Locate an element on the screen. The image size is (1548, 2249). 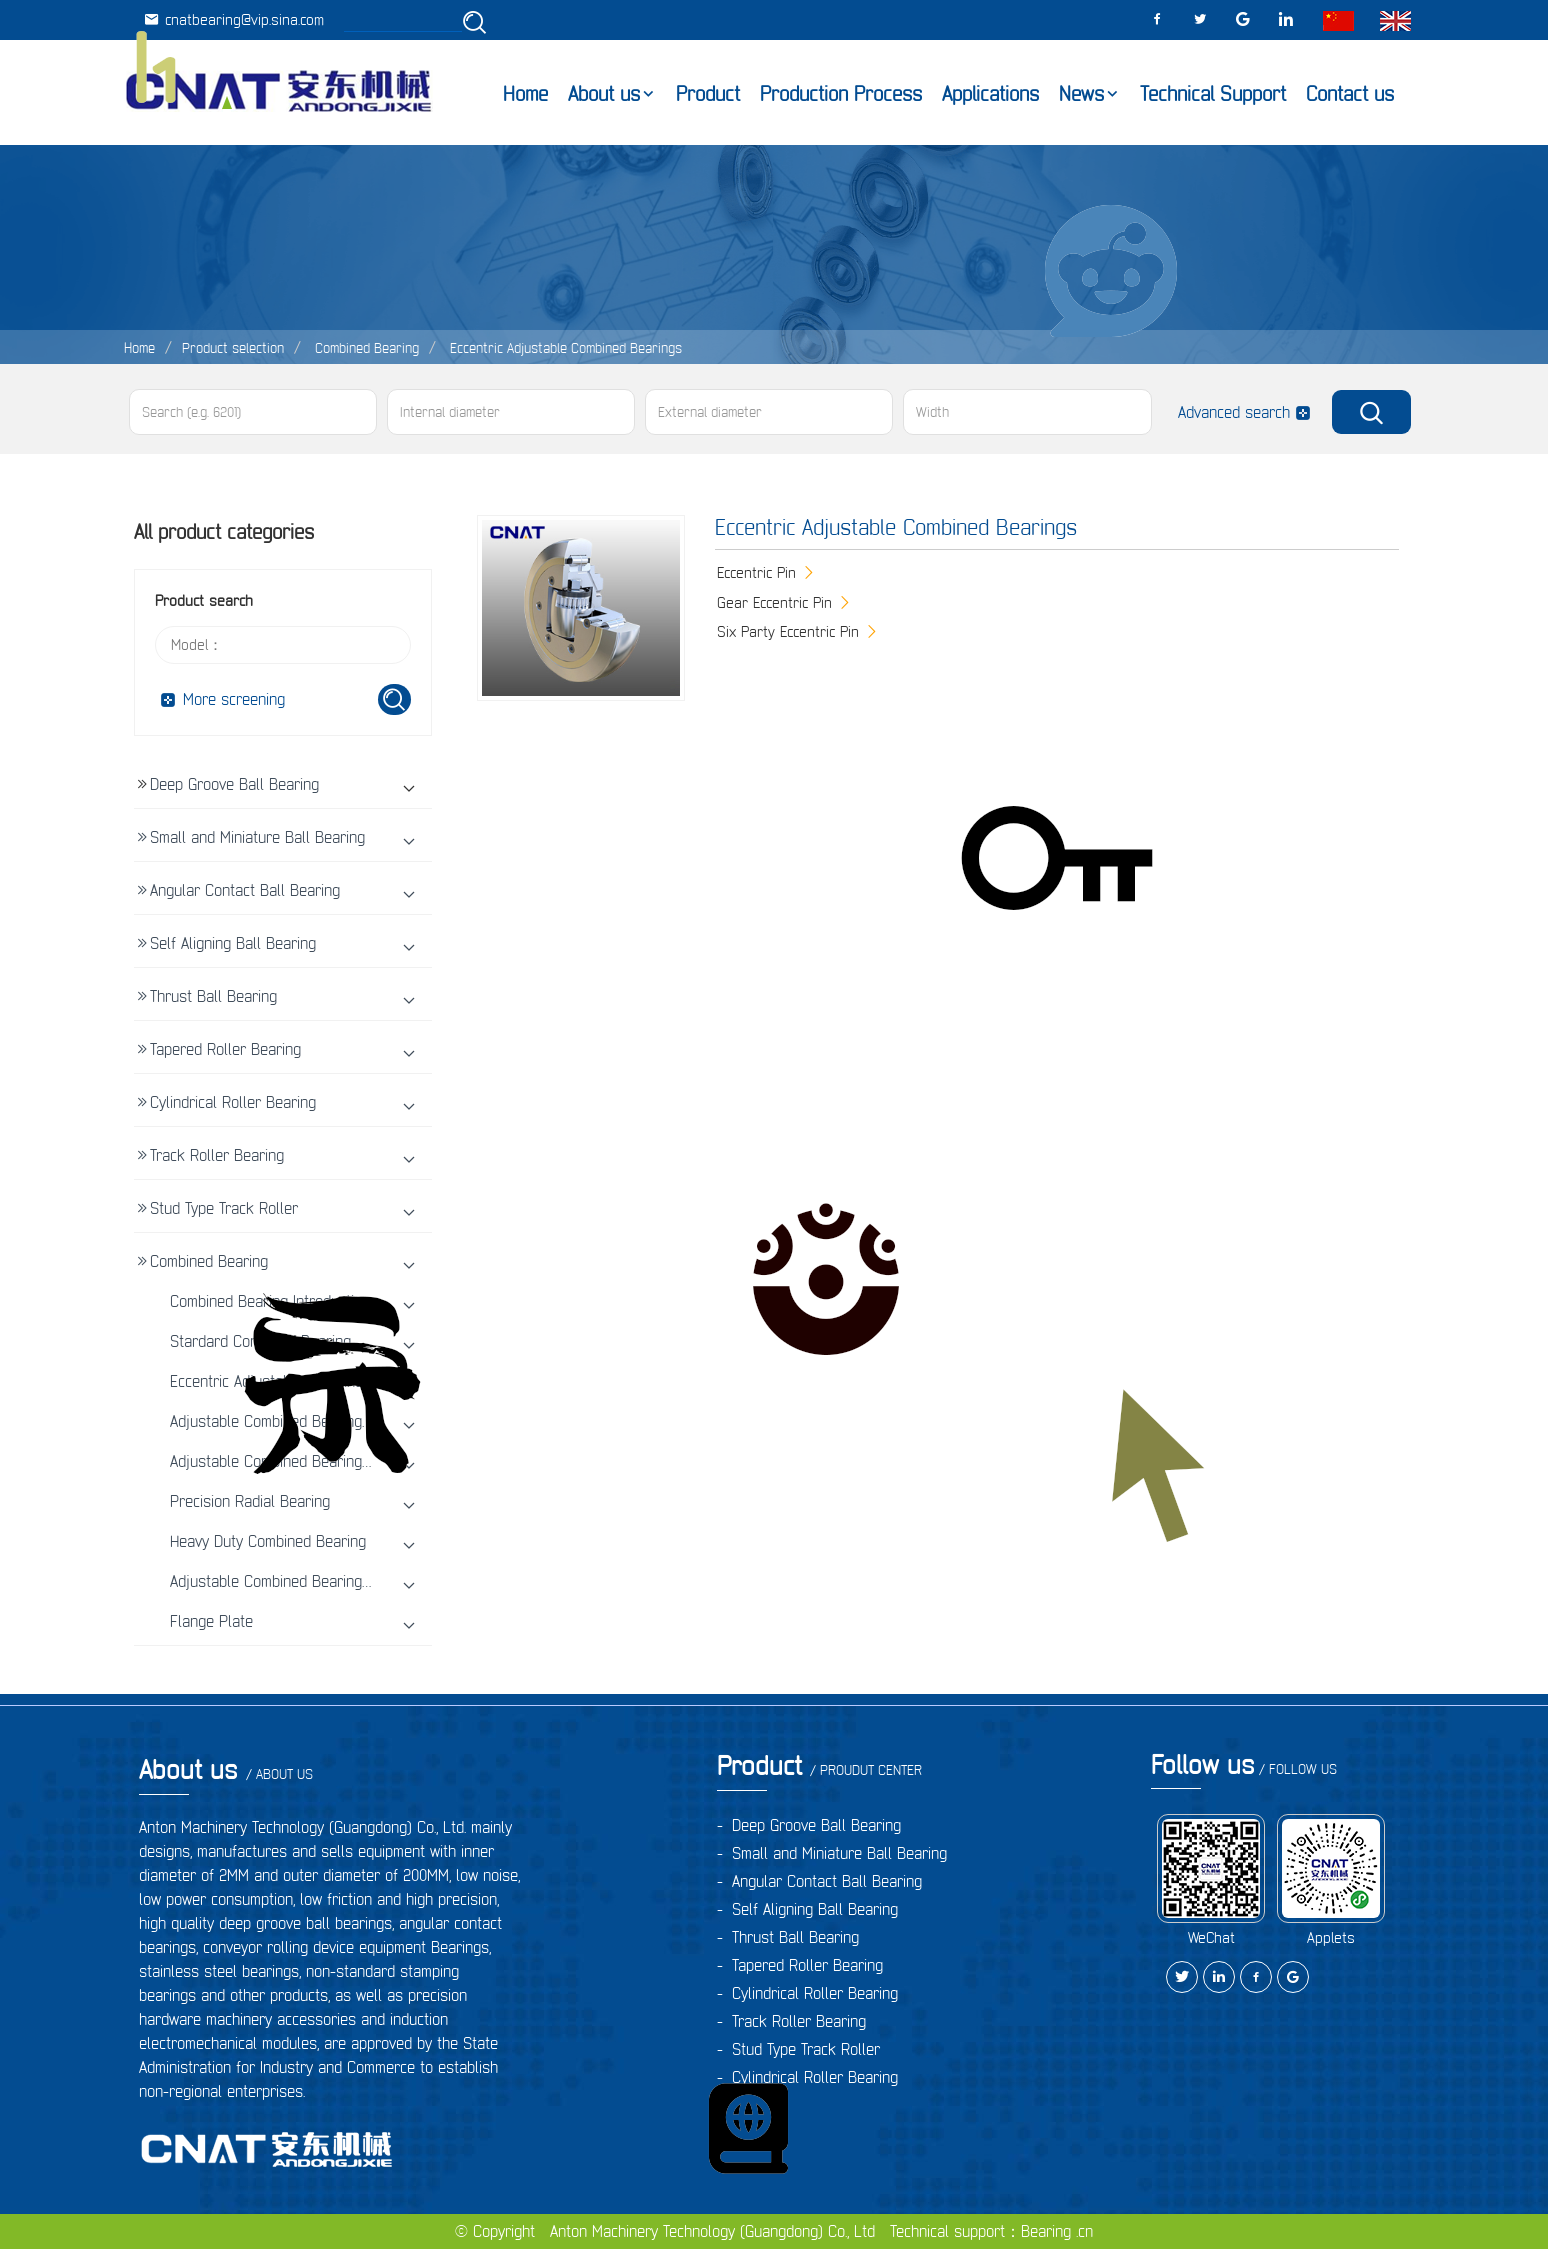
open shikimori anime tracking app is located at coordinates (332, 1383).